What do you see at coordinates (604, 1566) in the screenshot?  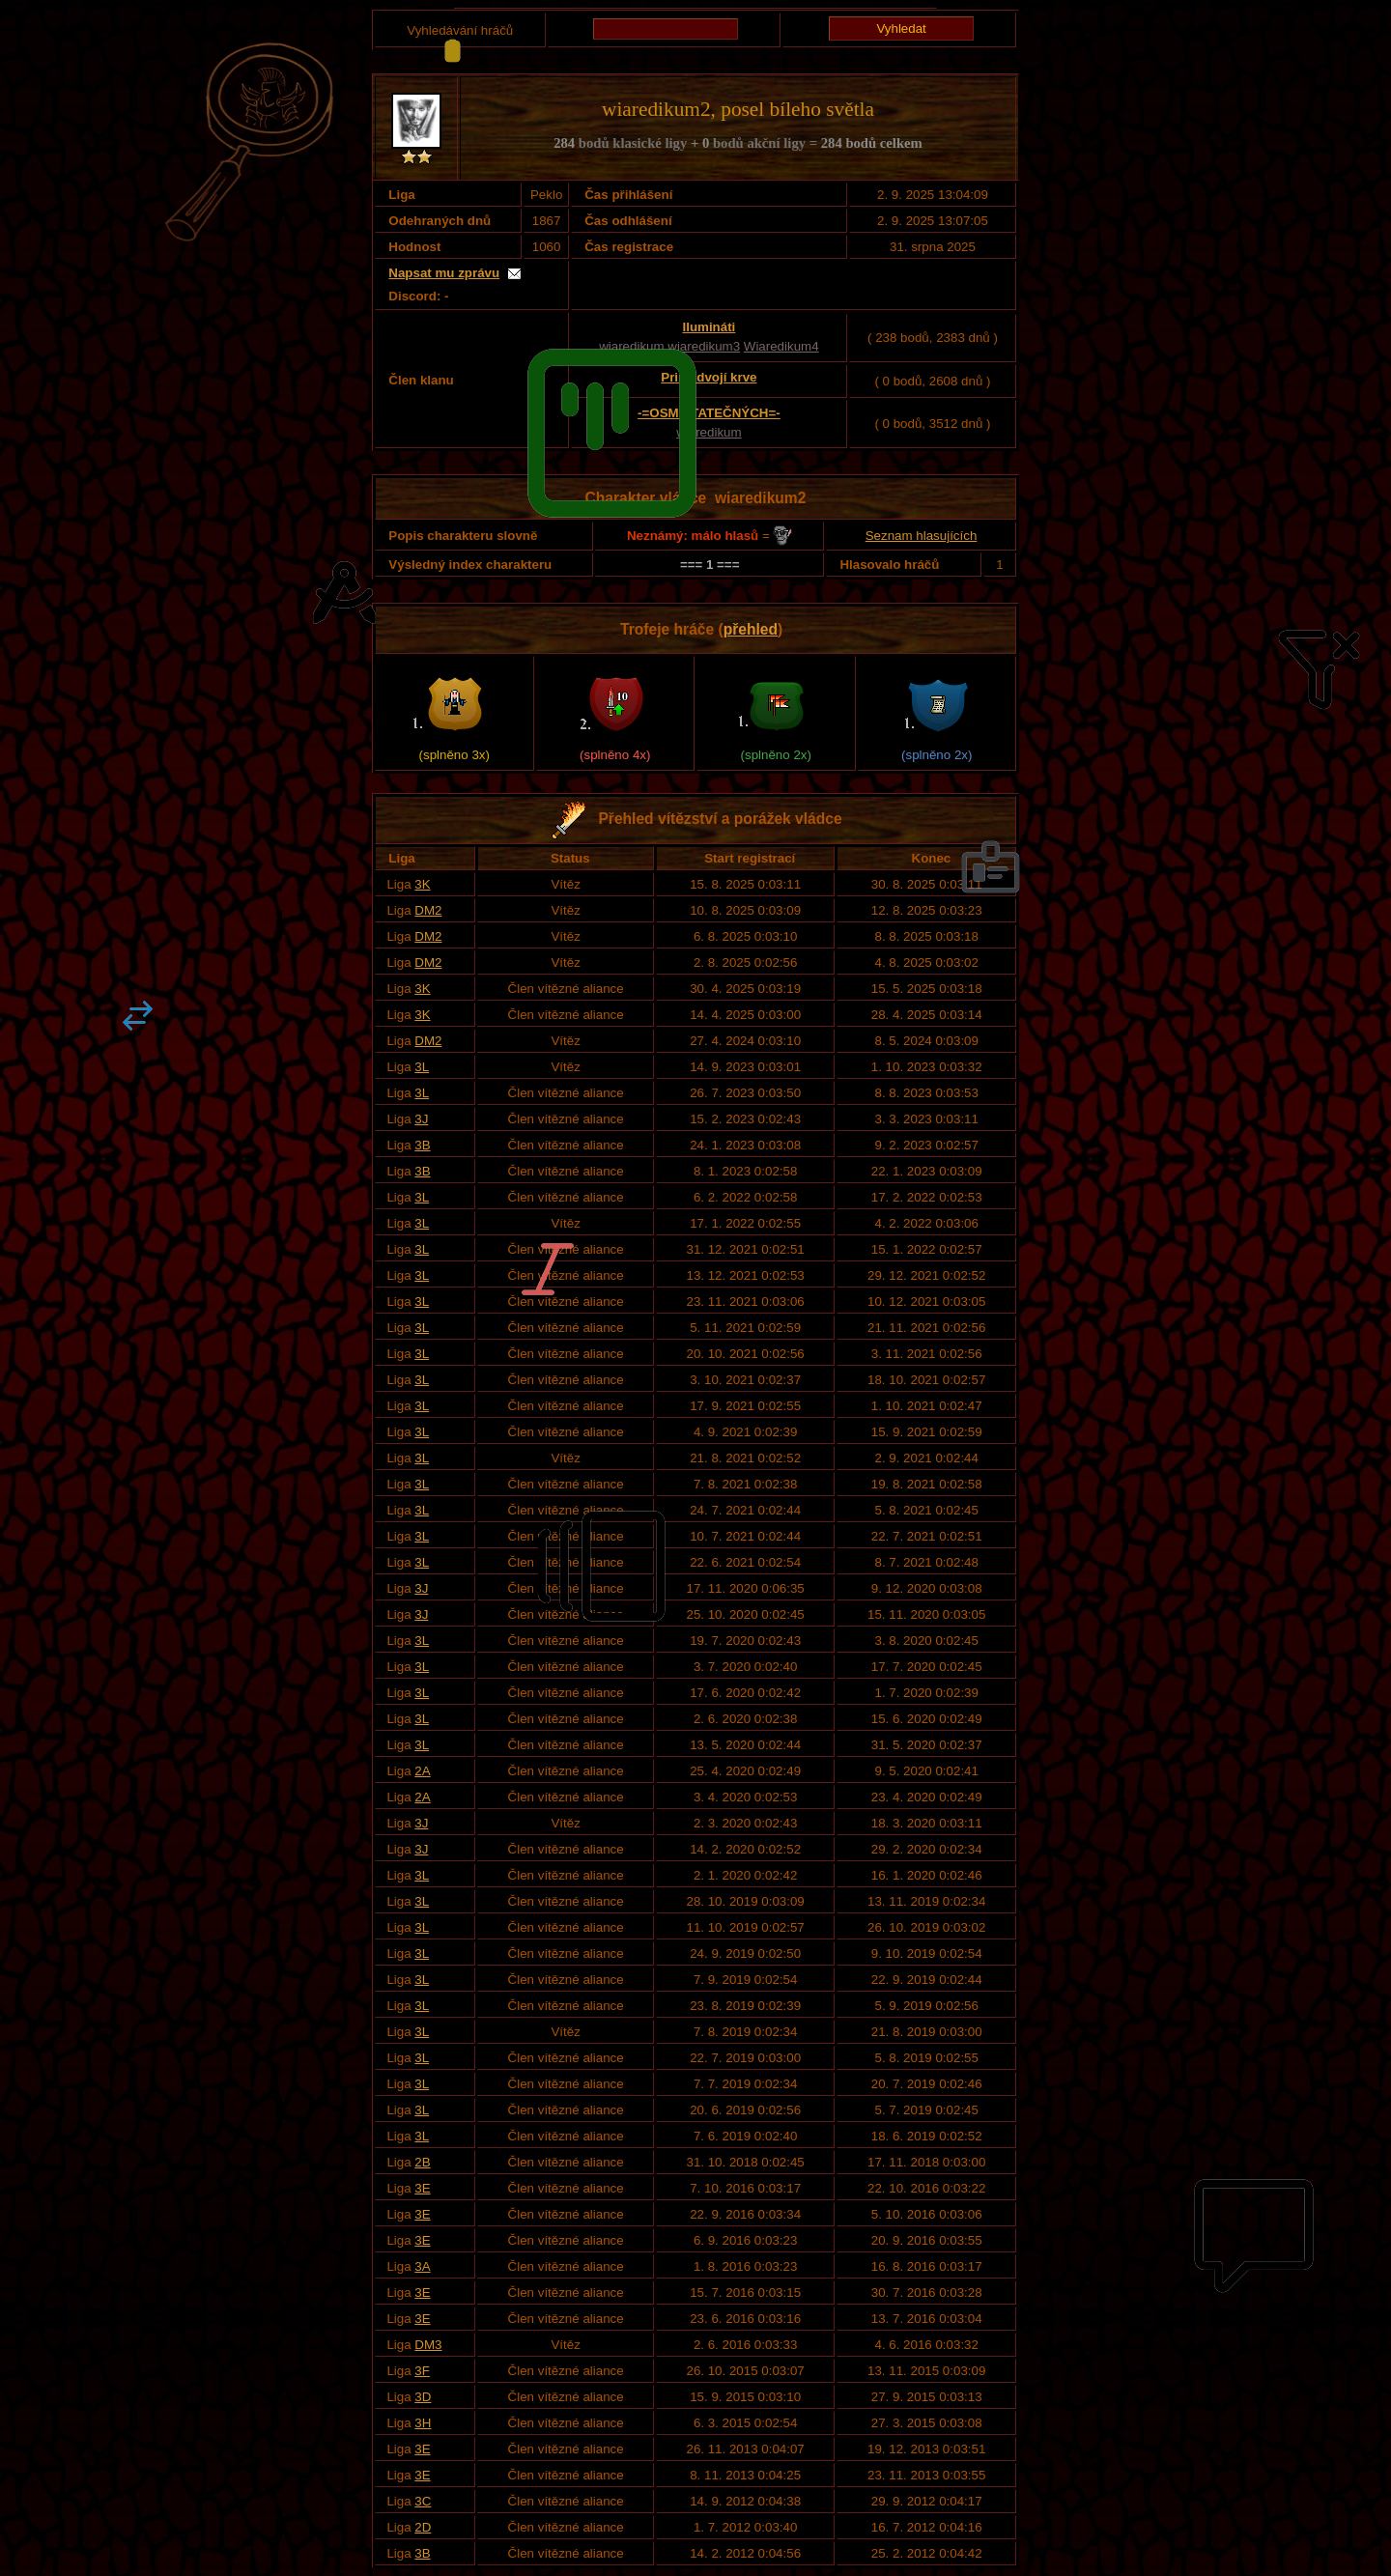 I see `view version history` at bounding box center [604, 1566].